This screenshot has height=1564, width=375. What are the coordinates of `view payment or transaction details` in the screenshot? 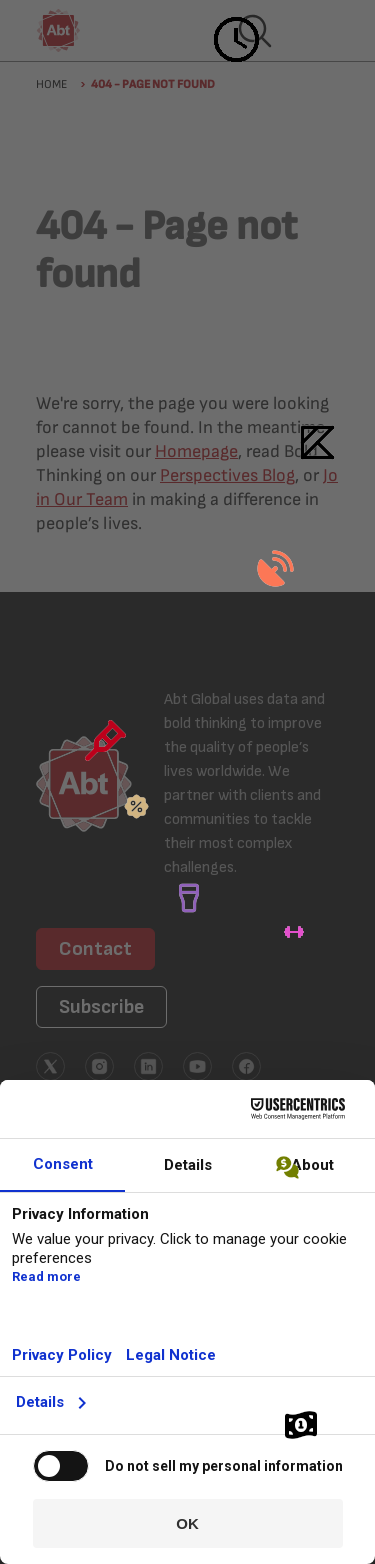 It's located at (301, 1425).